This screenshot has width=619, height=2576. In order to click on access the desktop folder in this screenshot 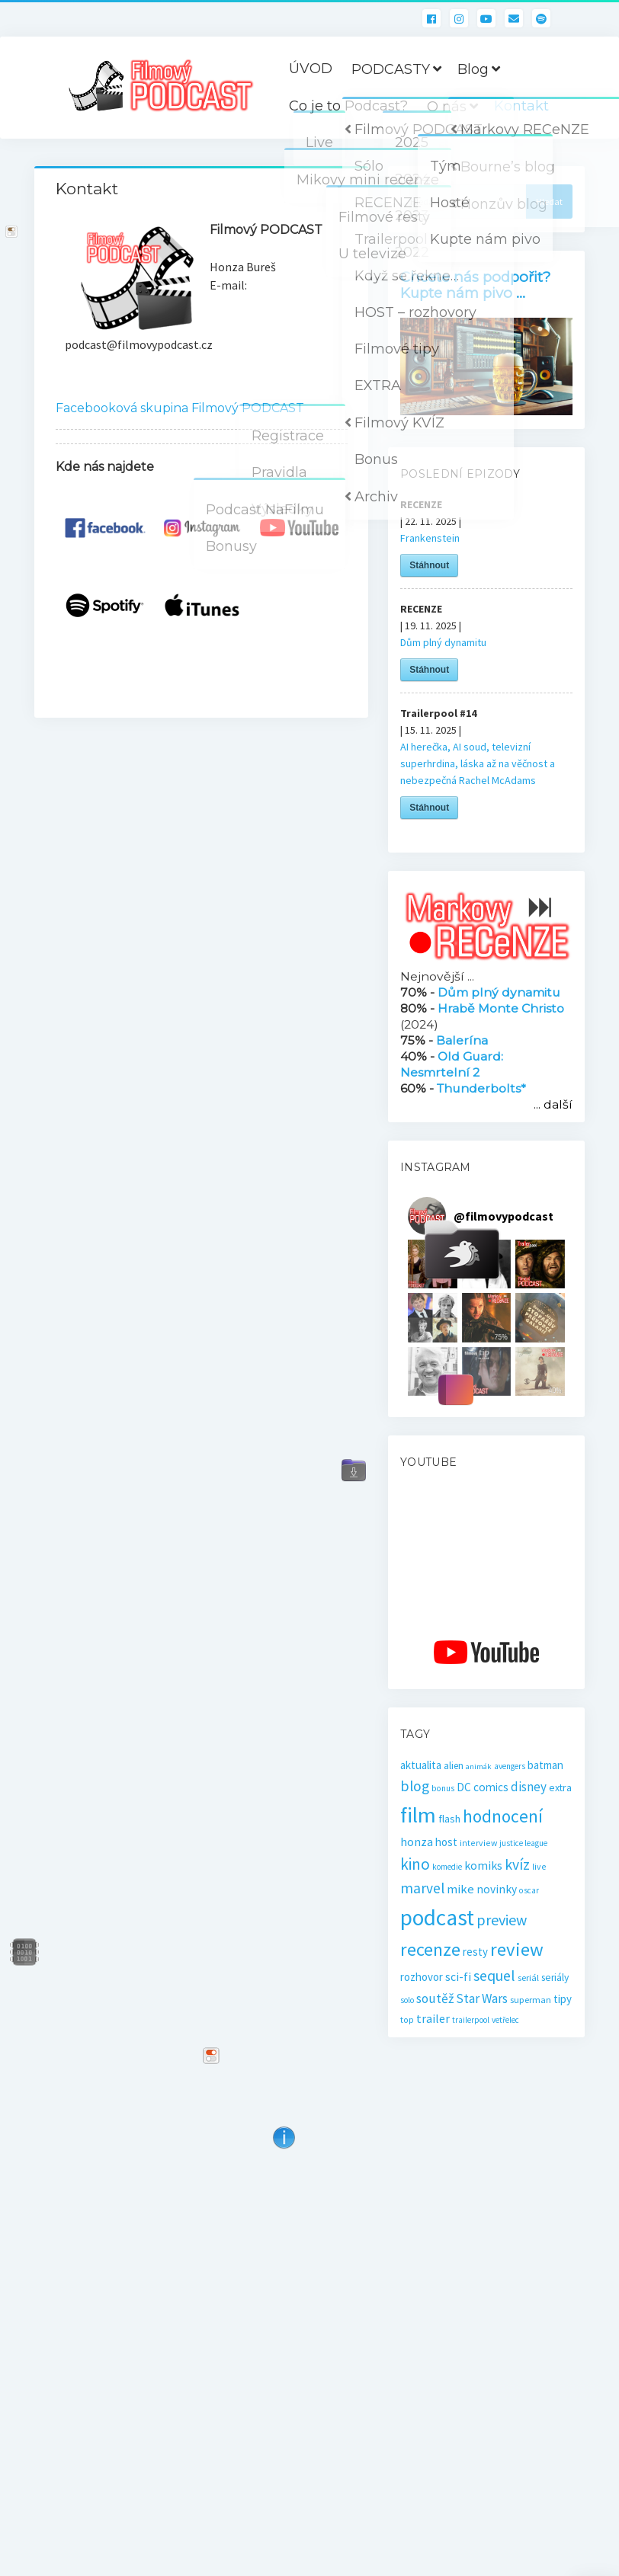, I will do `click(456, 1389)`.